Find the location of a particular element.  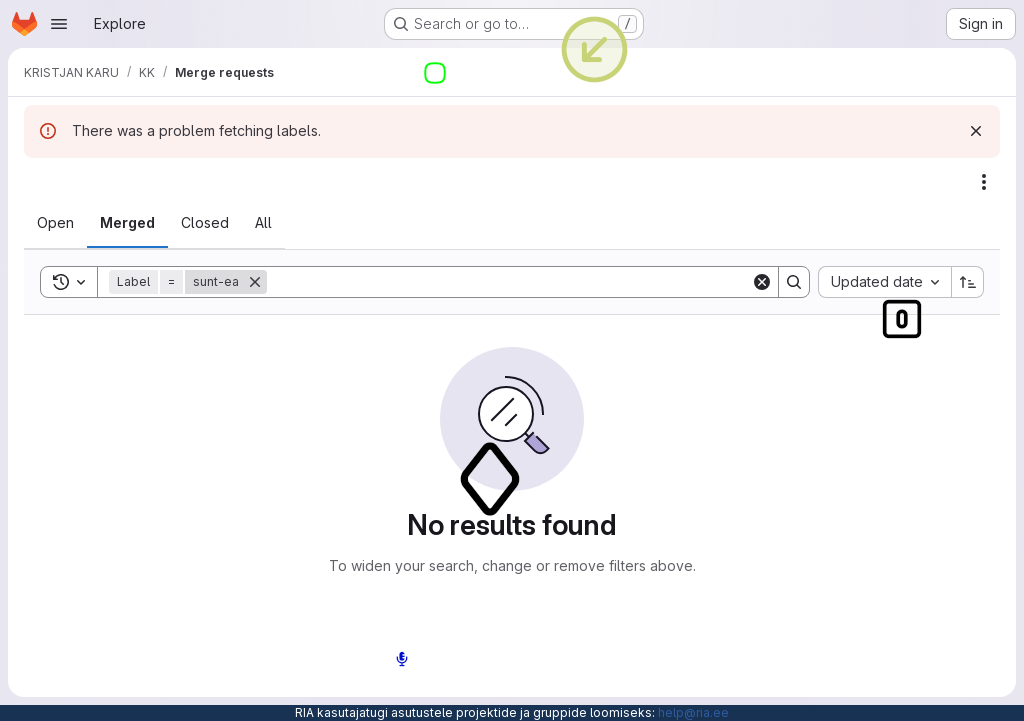

tap to record audio or voice message is located at coordinates (402, 659).